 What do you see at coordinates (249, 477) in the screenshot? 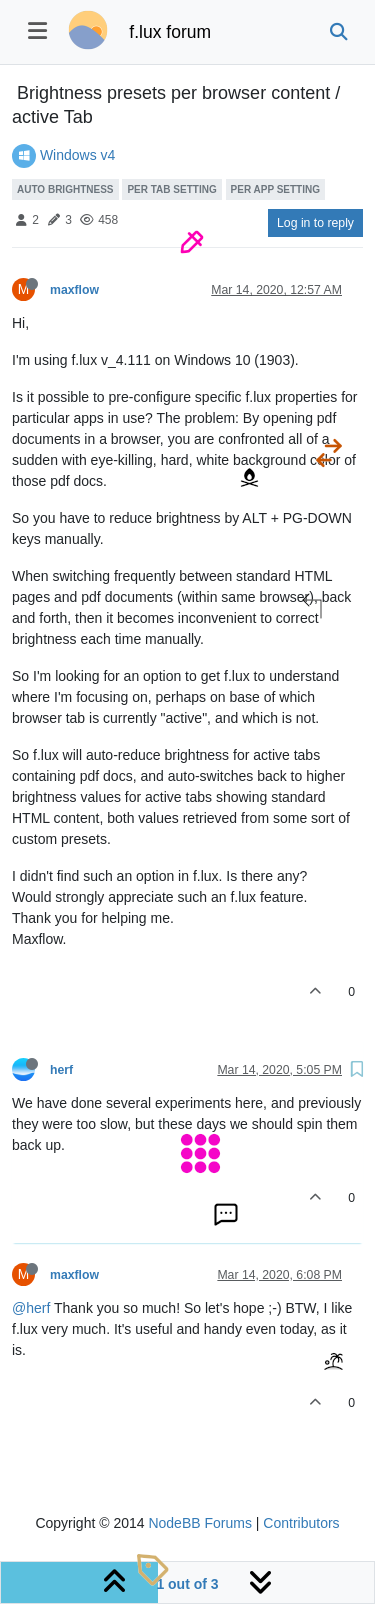
I see `access outdoor or camping-related features` at bounding box center [249, 477].